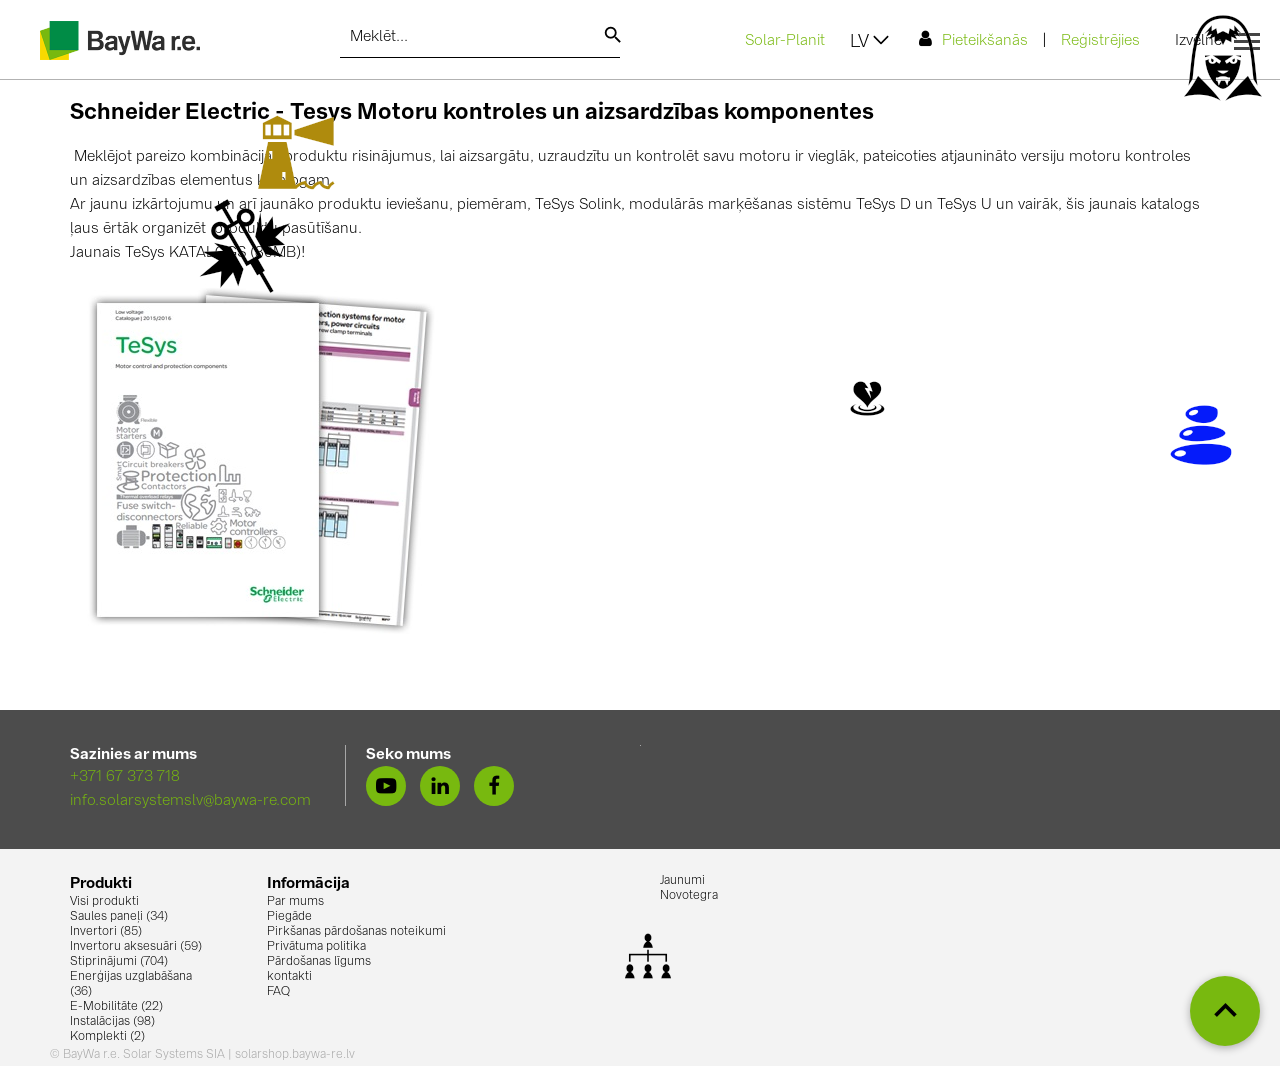 The image size is (1280, 1066). What do you see at coordinates (1201, 428) in the screenshot?
I see `access meditation or mindfulness features` at bounding box center [1201, 428].